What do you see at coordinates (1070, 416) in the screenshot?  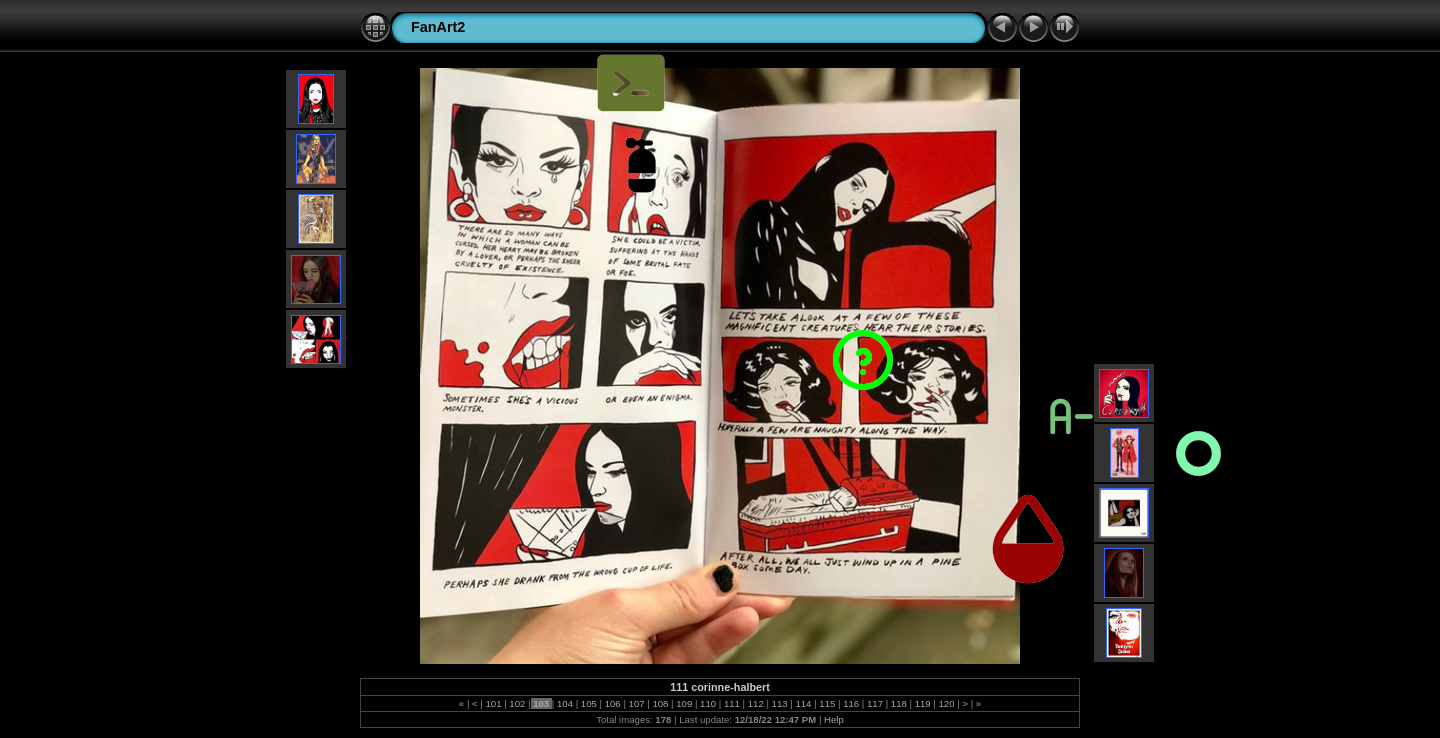 I see `decrease font size` at bounding box center [1070, 416].